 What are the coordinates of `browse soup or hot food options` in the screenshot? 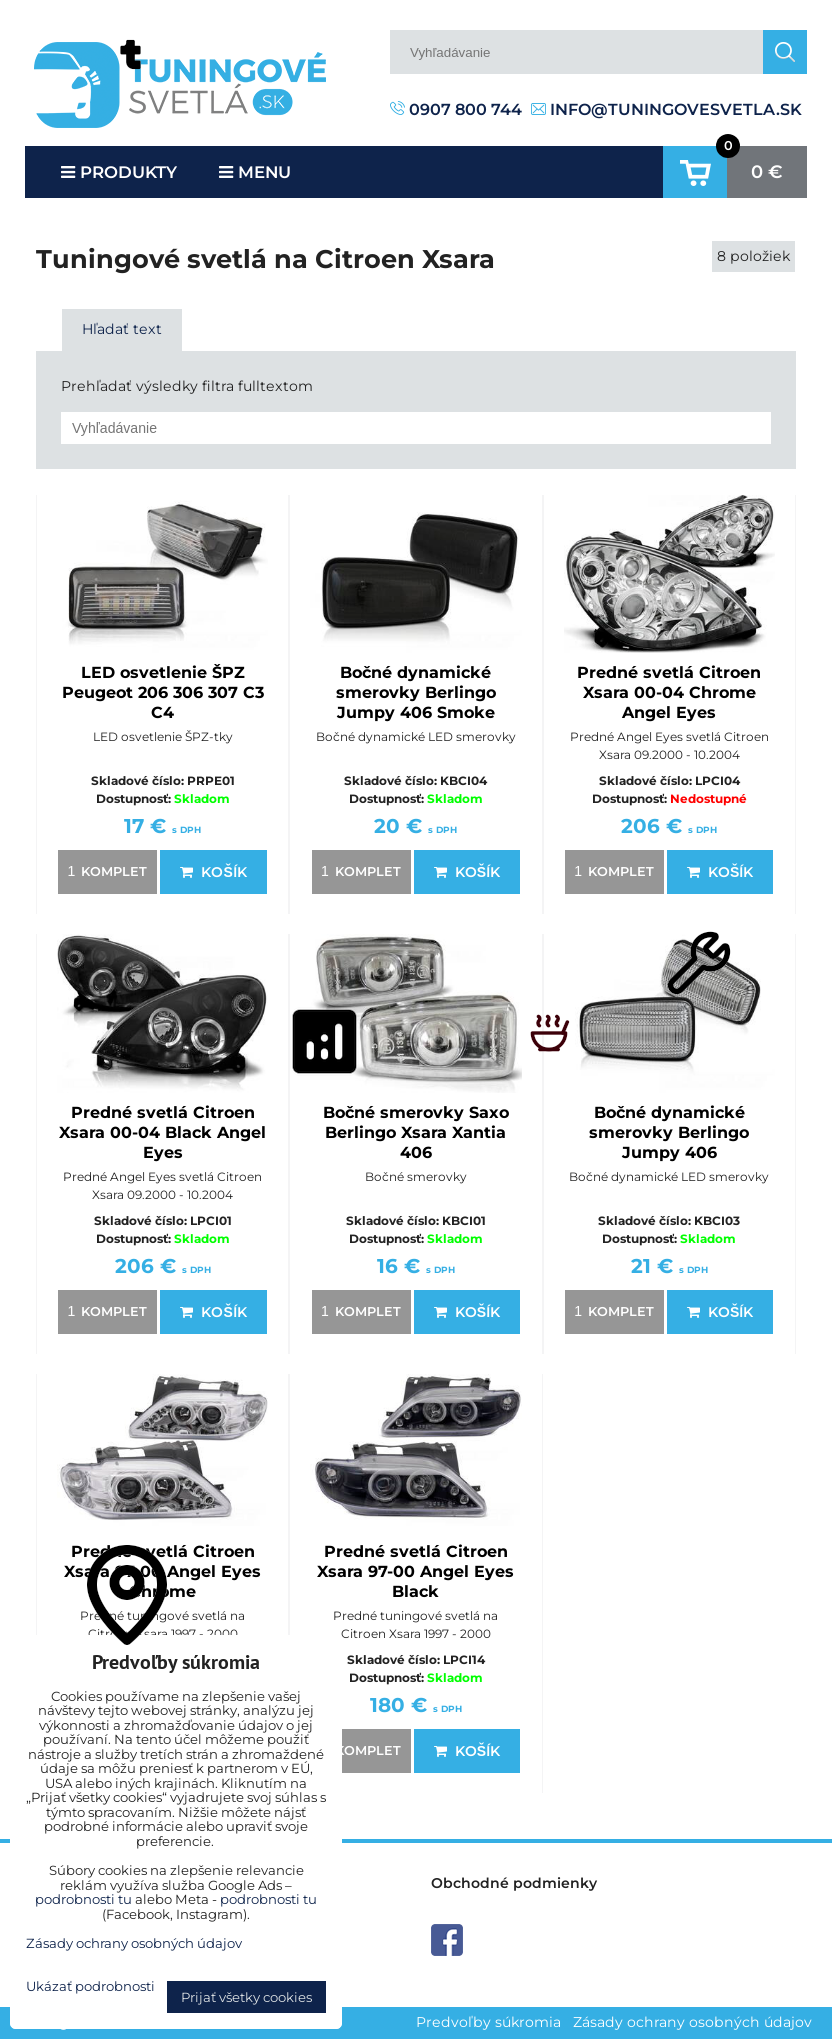 It's located at (549, 1033).